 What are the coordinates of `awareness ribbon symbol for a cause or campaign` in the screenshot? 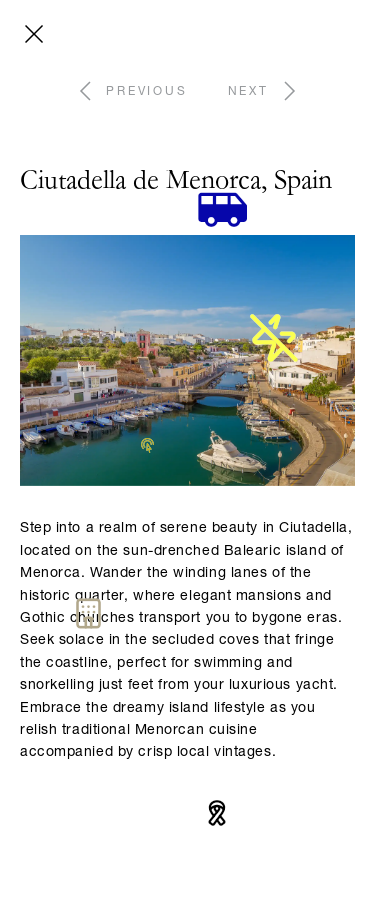 It's located at (217, 813).